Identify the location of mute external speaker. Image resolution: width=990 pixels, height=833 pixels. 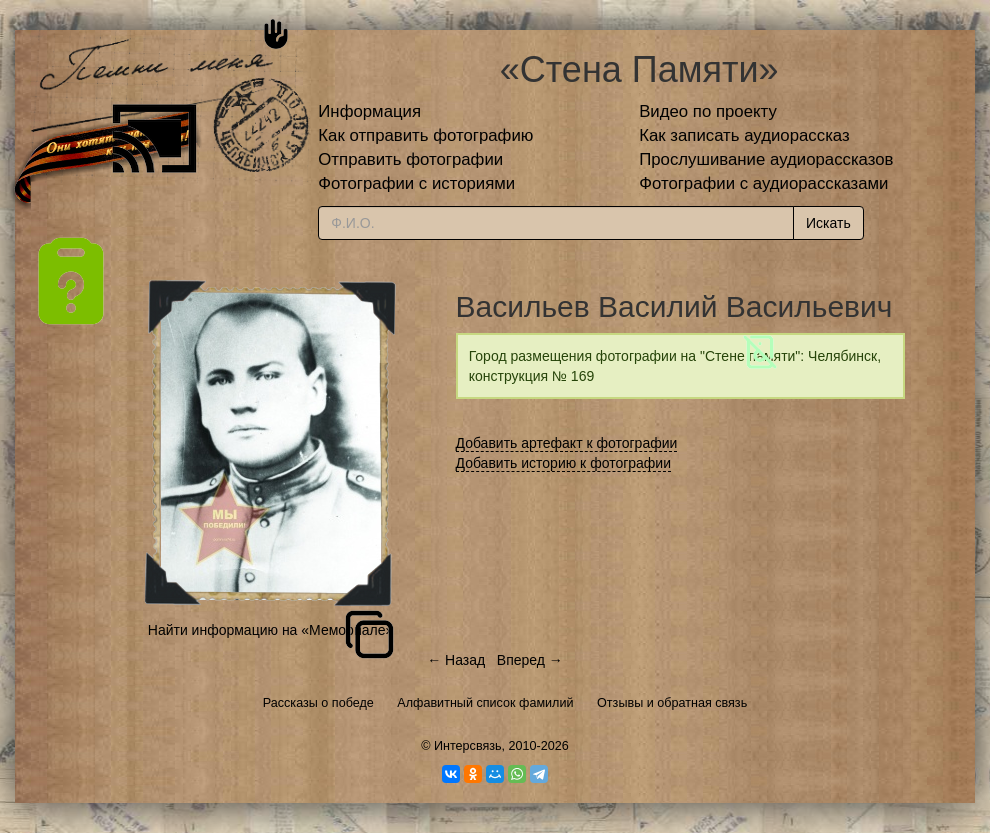
(760, 352).